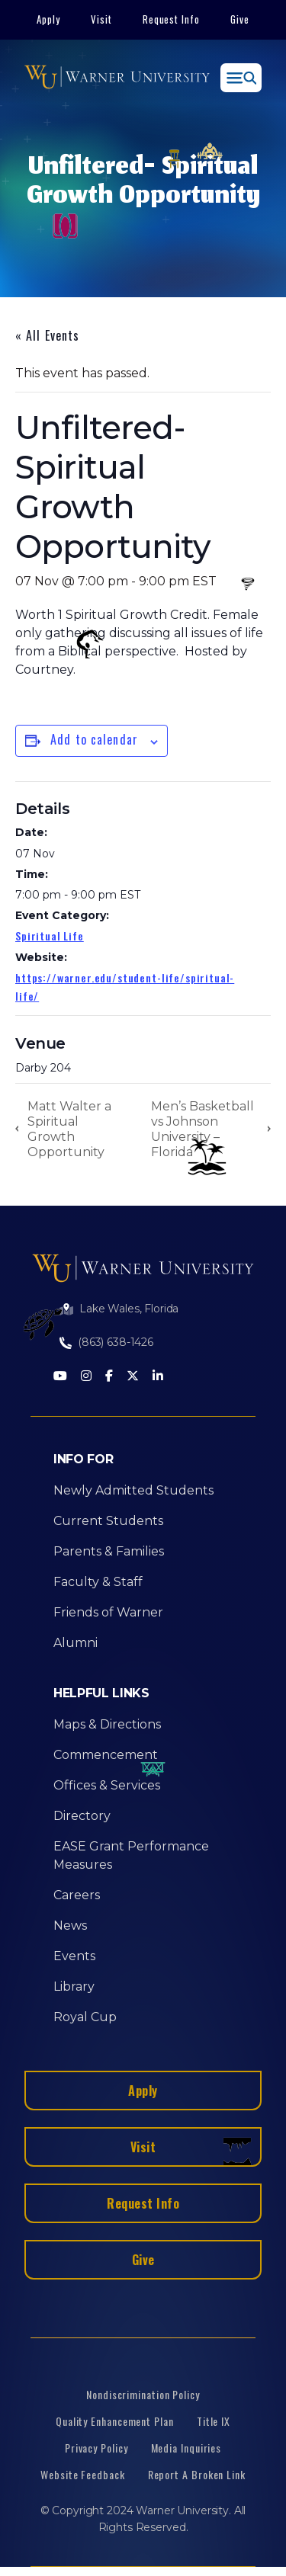 This screenshot has height=2576, width=286. Describe the element at coordinates (153, 1769) in the screenshot. I see `access flight or aviation games` at that location.